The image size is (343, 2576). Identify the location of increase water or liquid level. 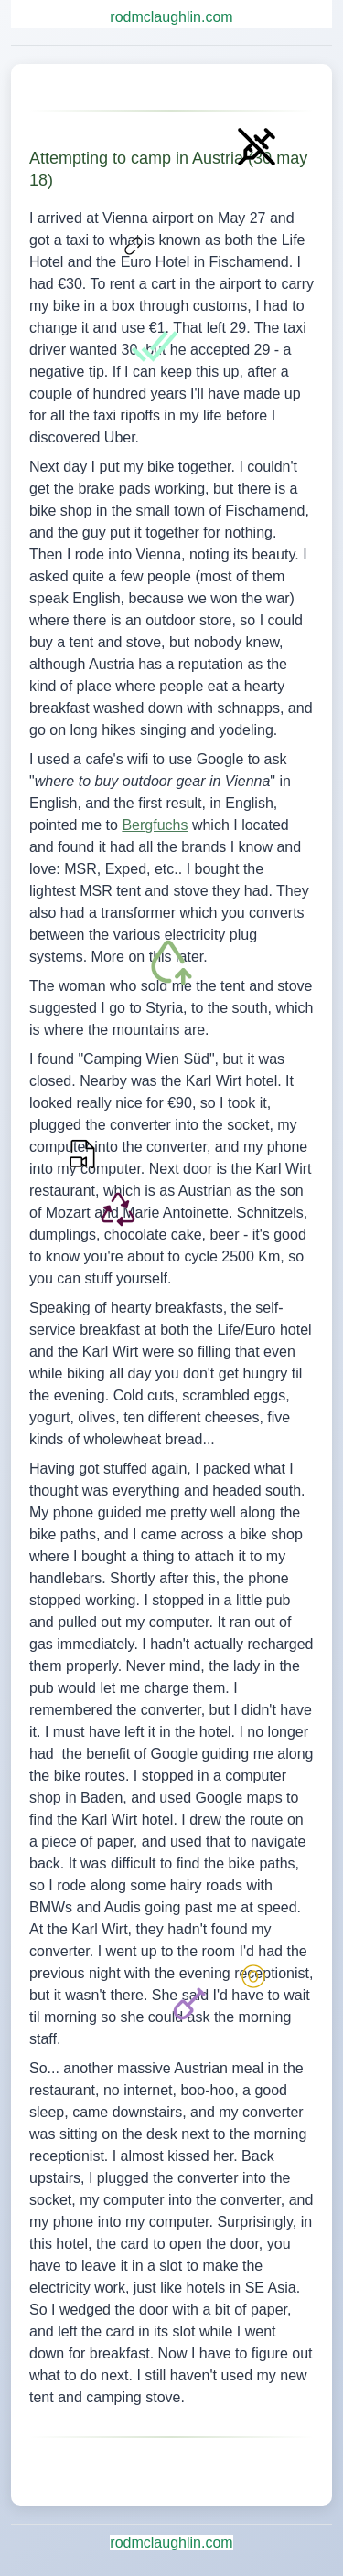
(168, 962).